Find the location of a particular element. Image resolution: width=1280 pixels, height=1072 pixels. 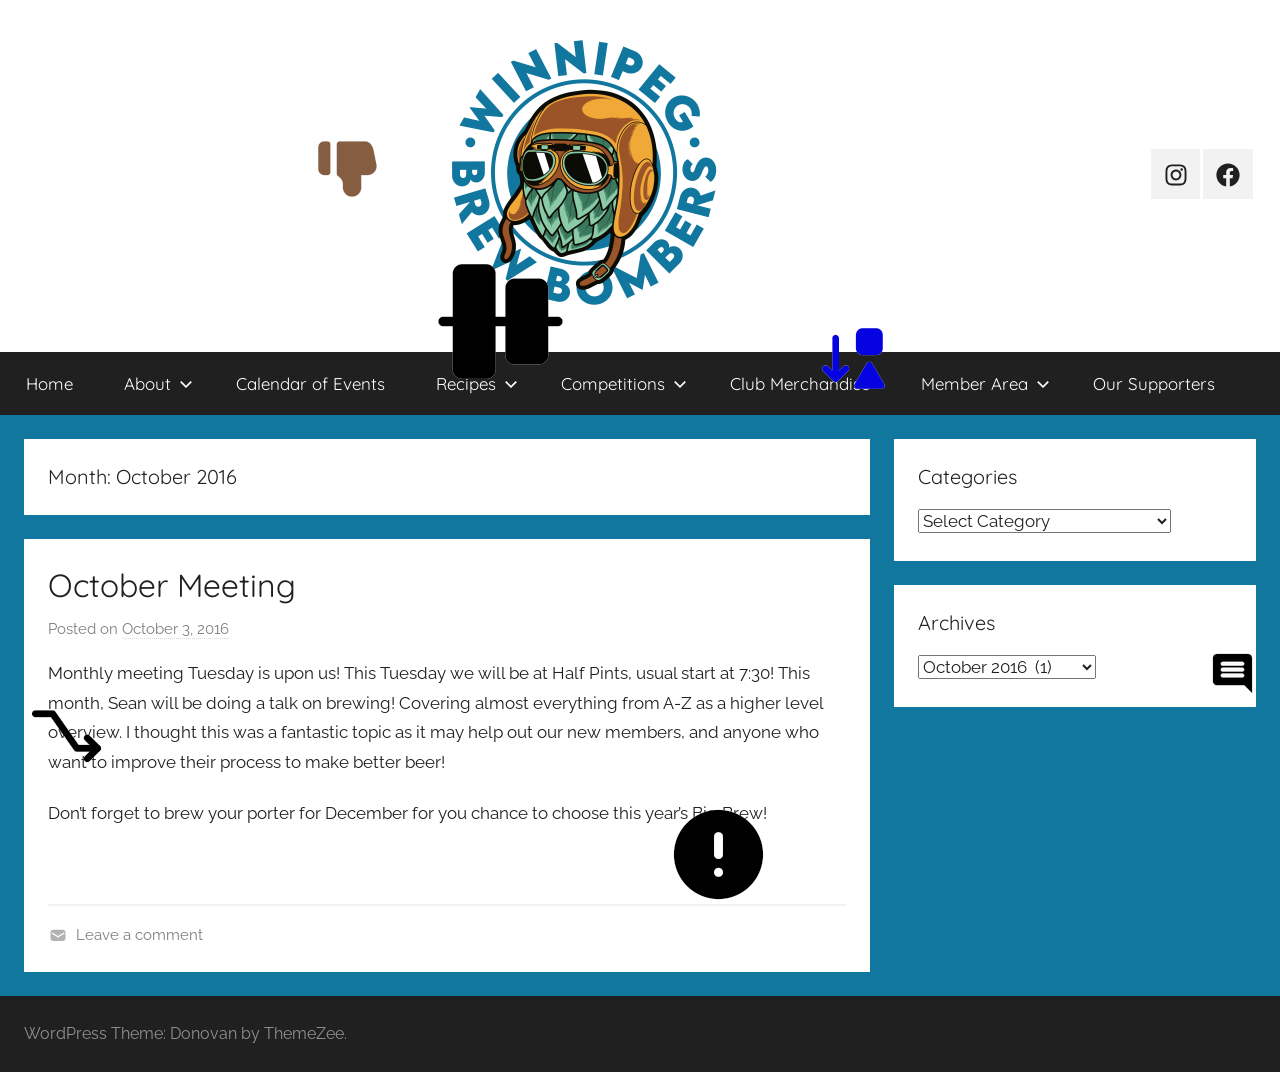

indicates an error or warning state is located at coordinates (718, 854).